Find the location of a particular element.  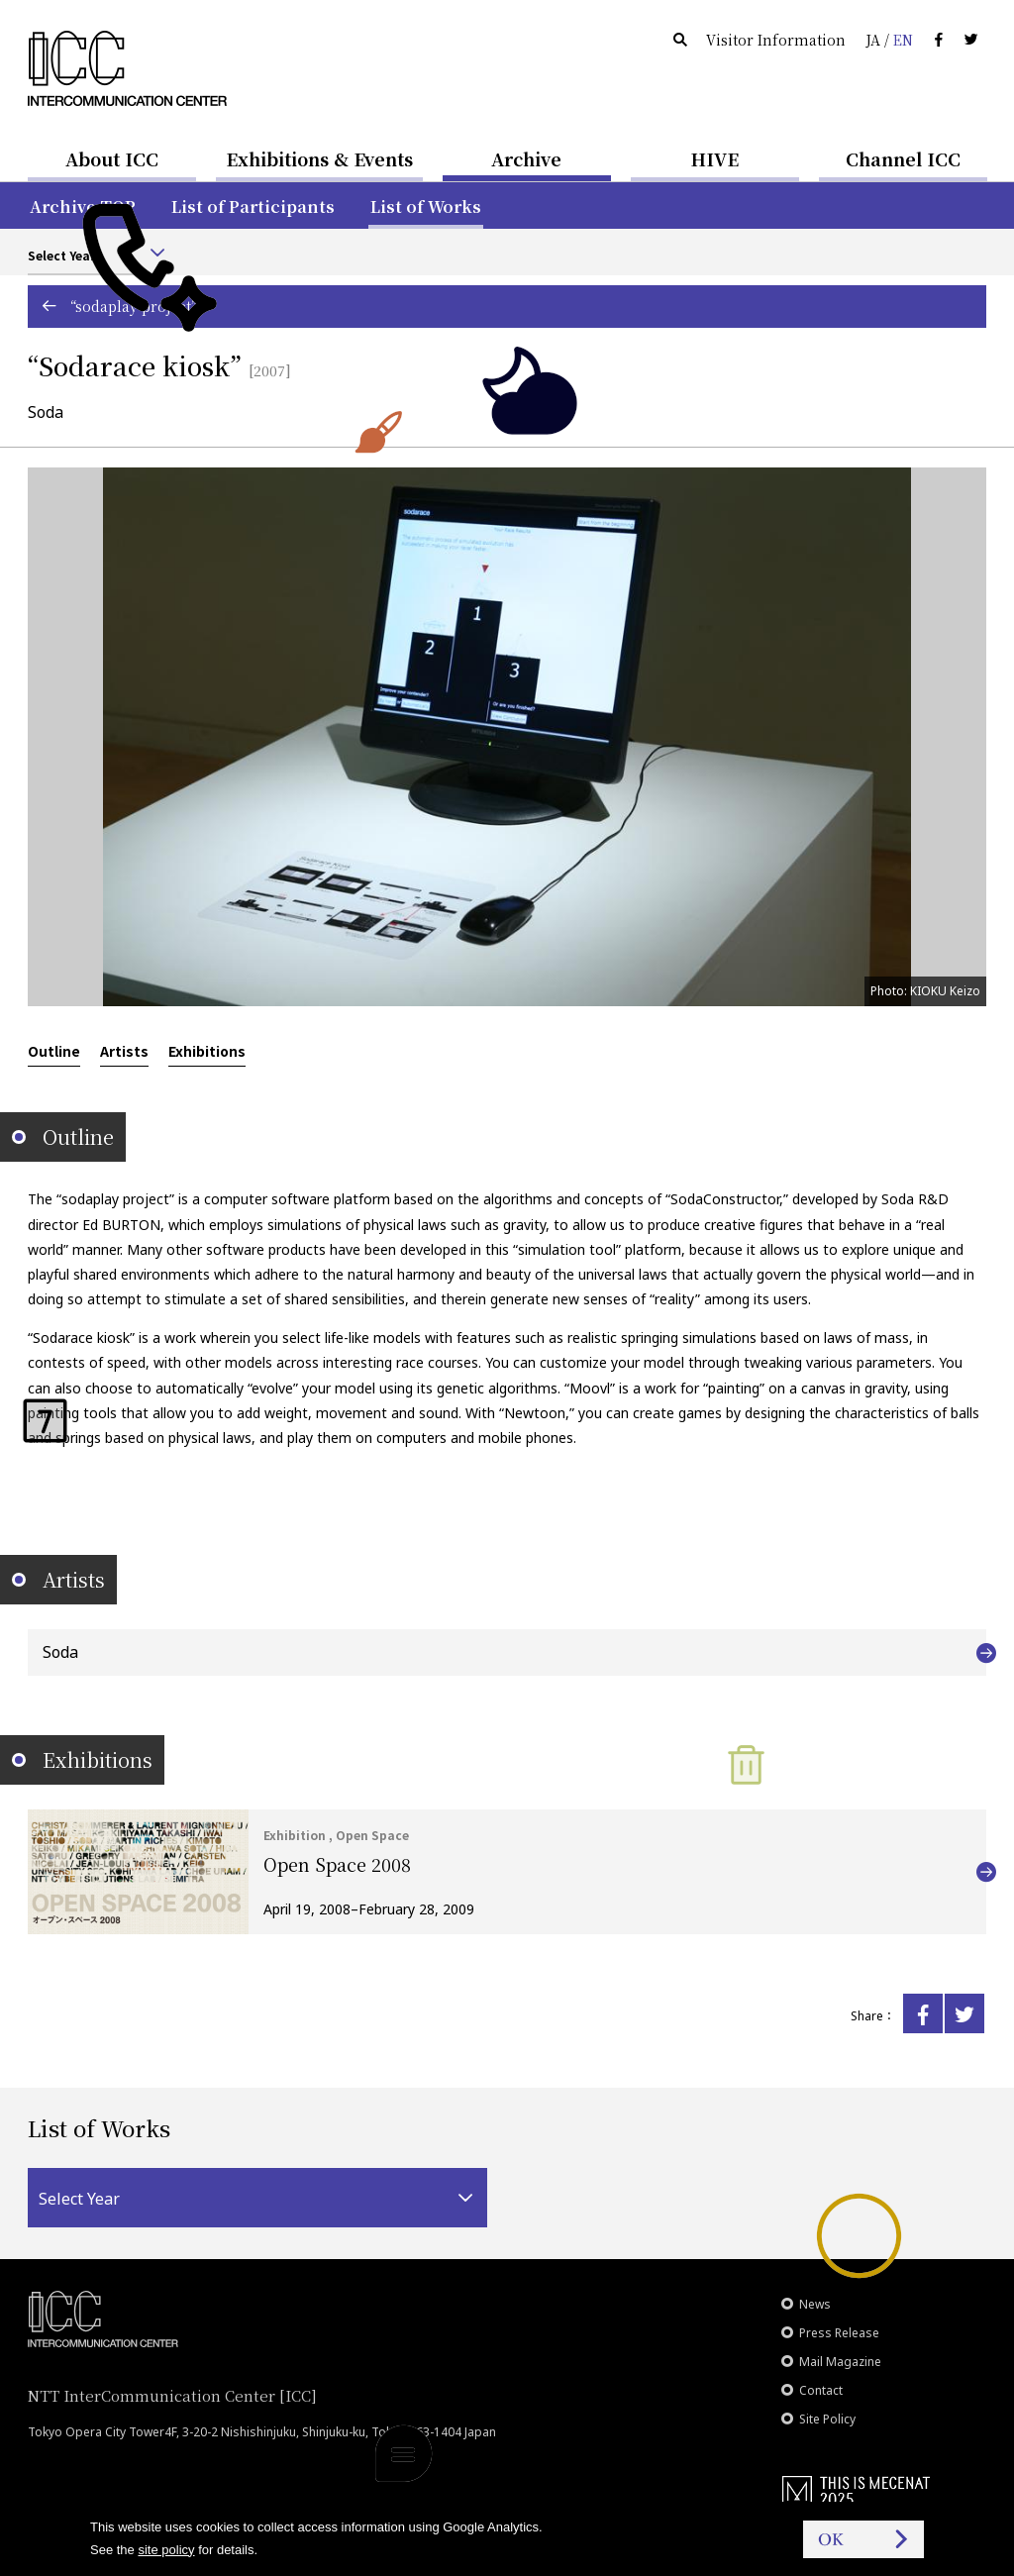

access drawing or painting tools is located at coordinates (380, 433).